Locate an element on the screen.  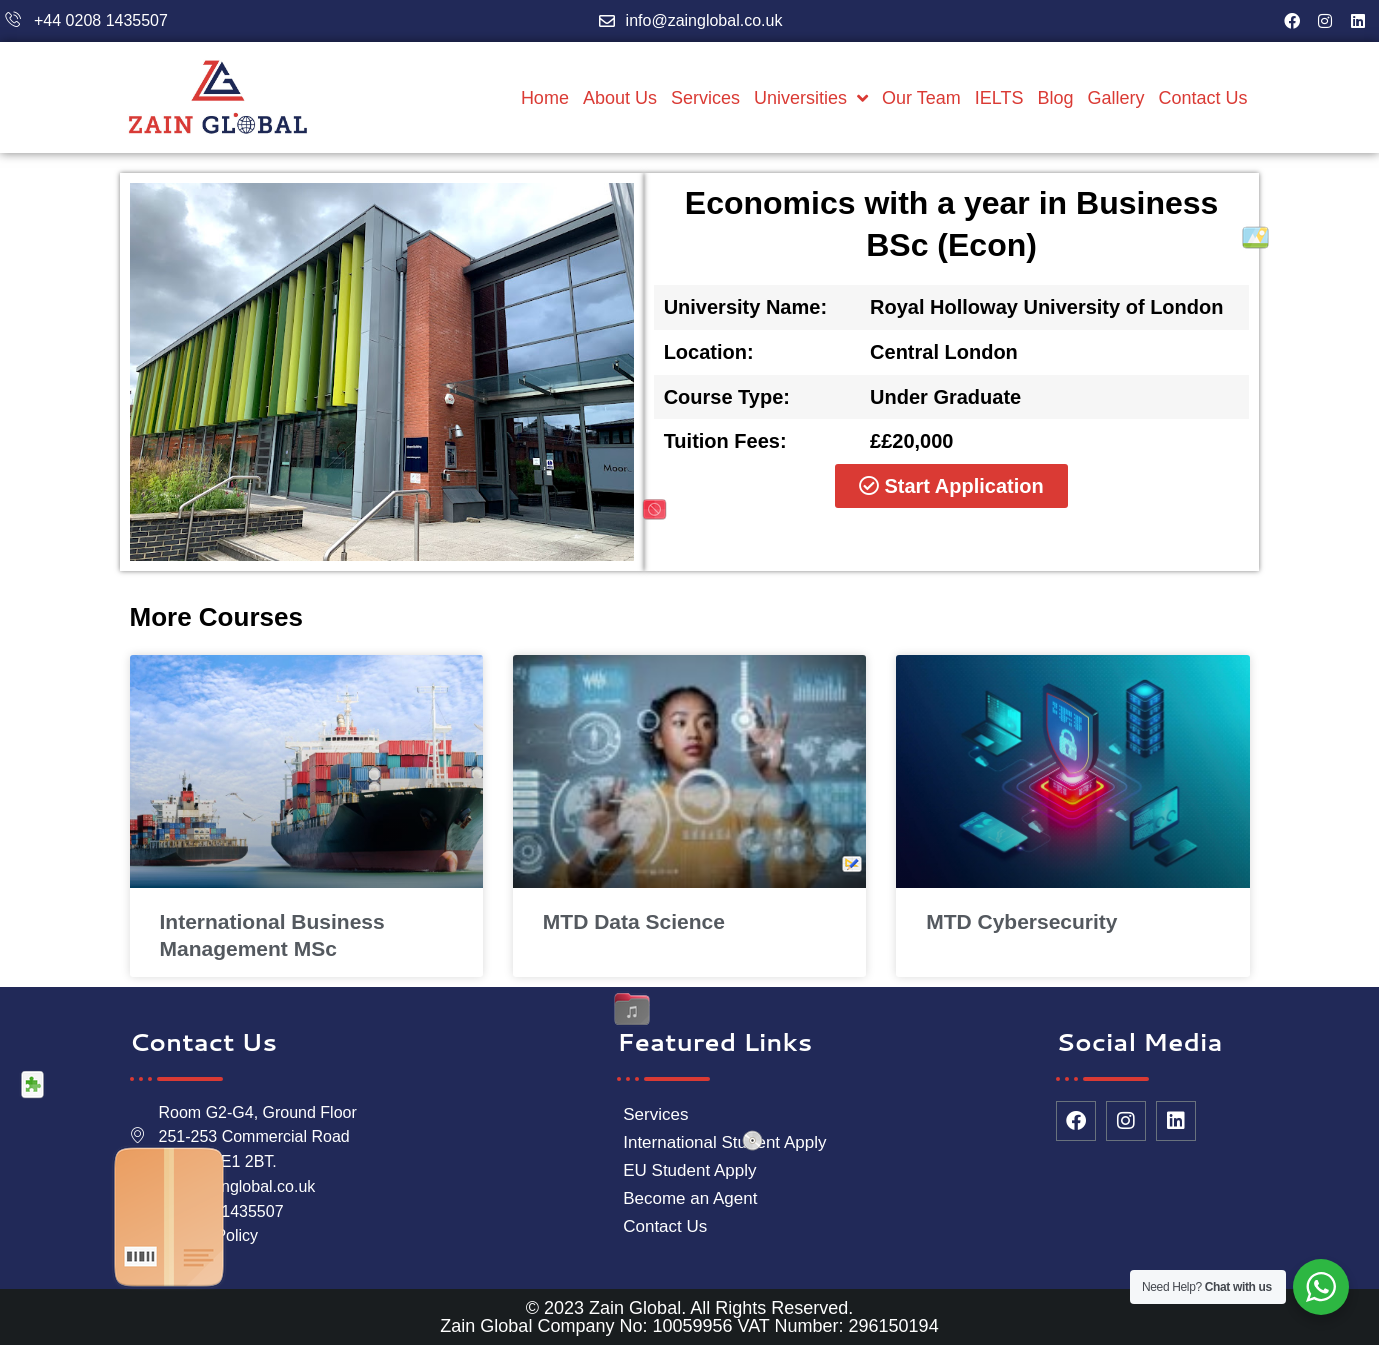
open graphics or image editing applications is located at coordinates (1255, 237).